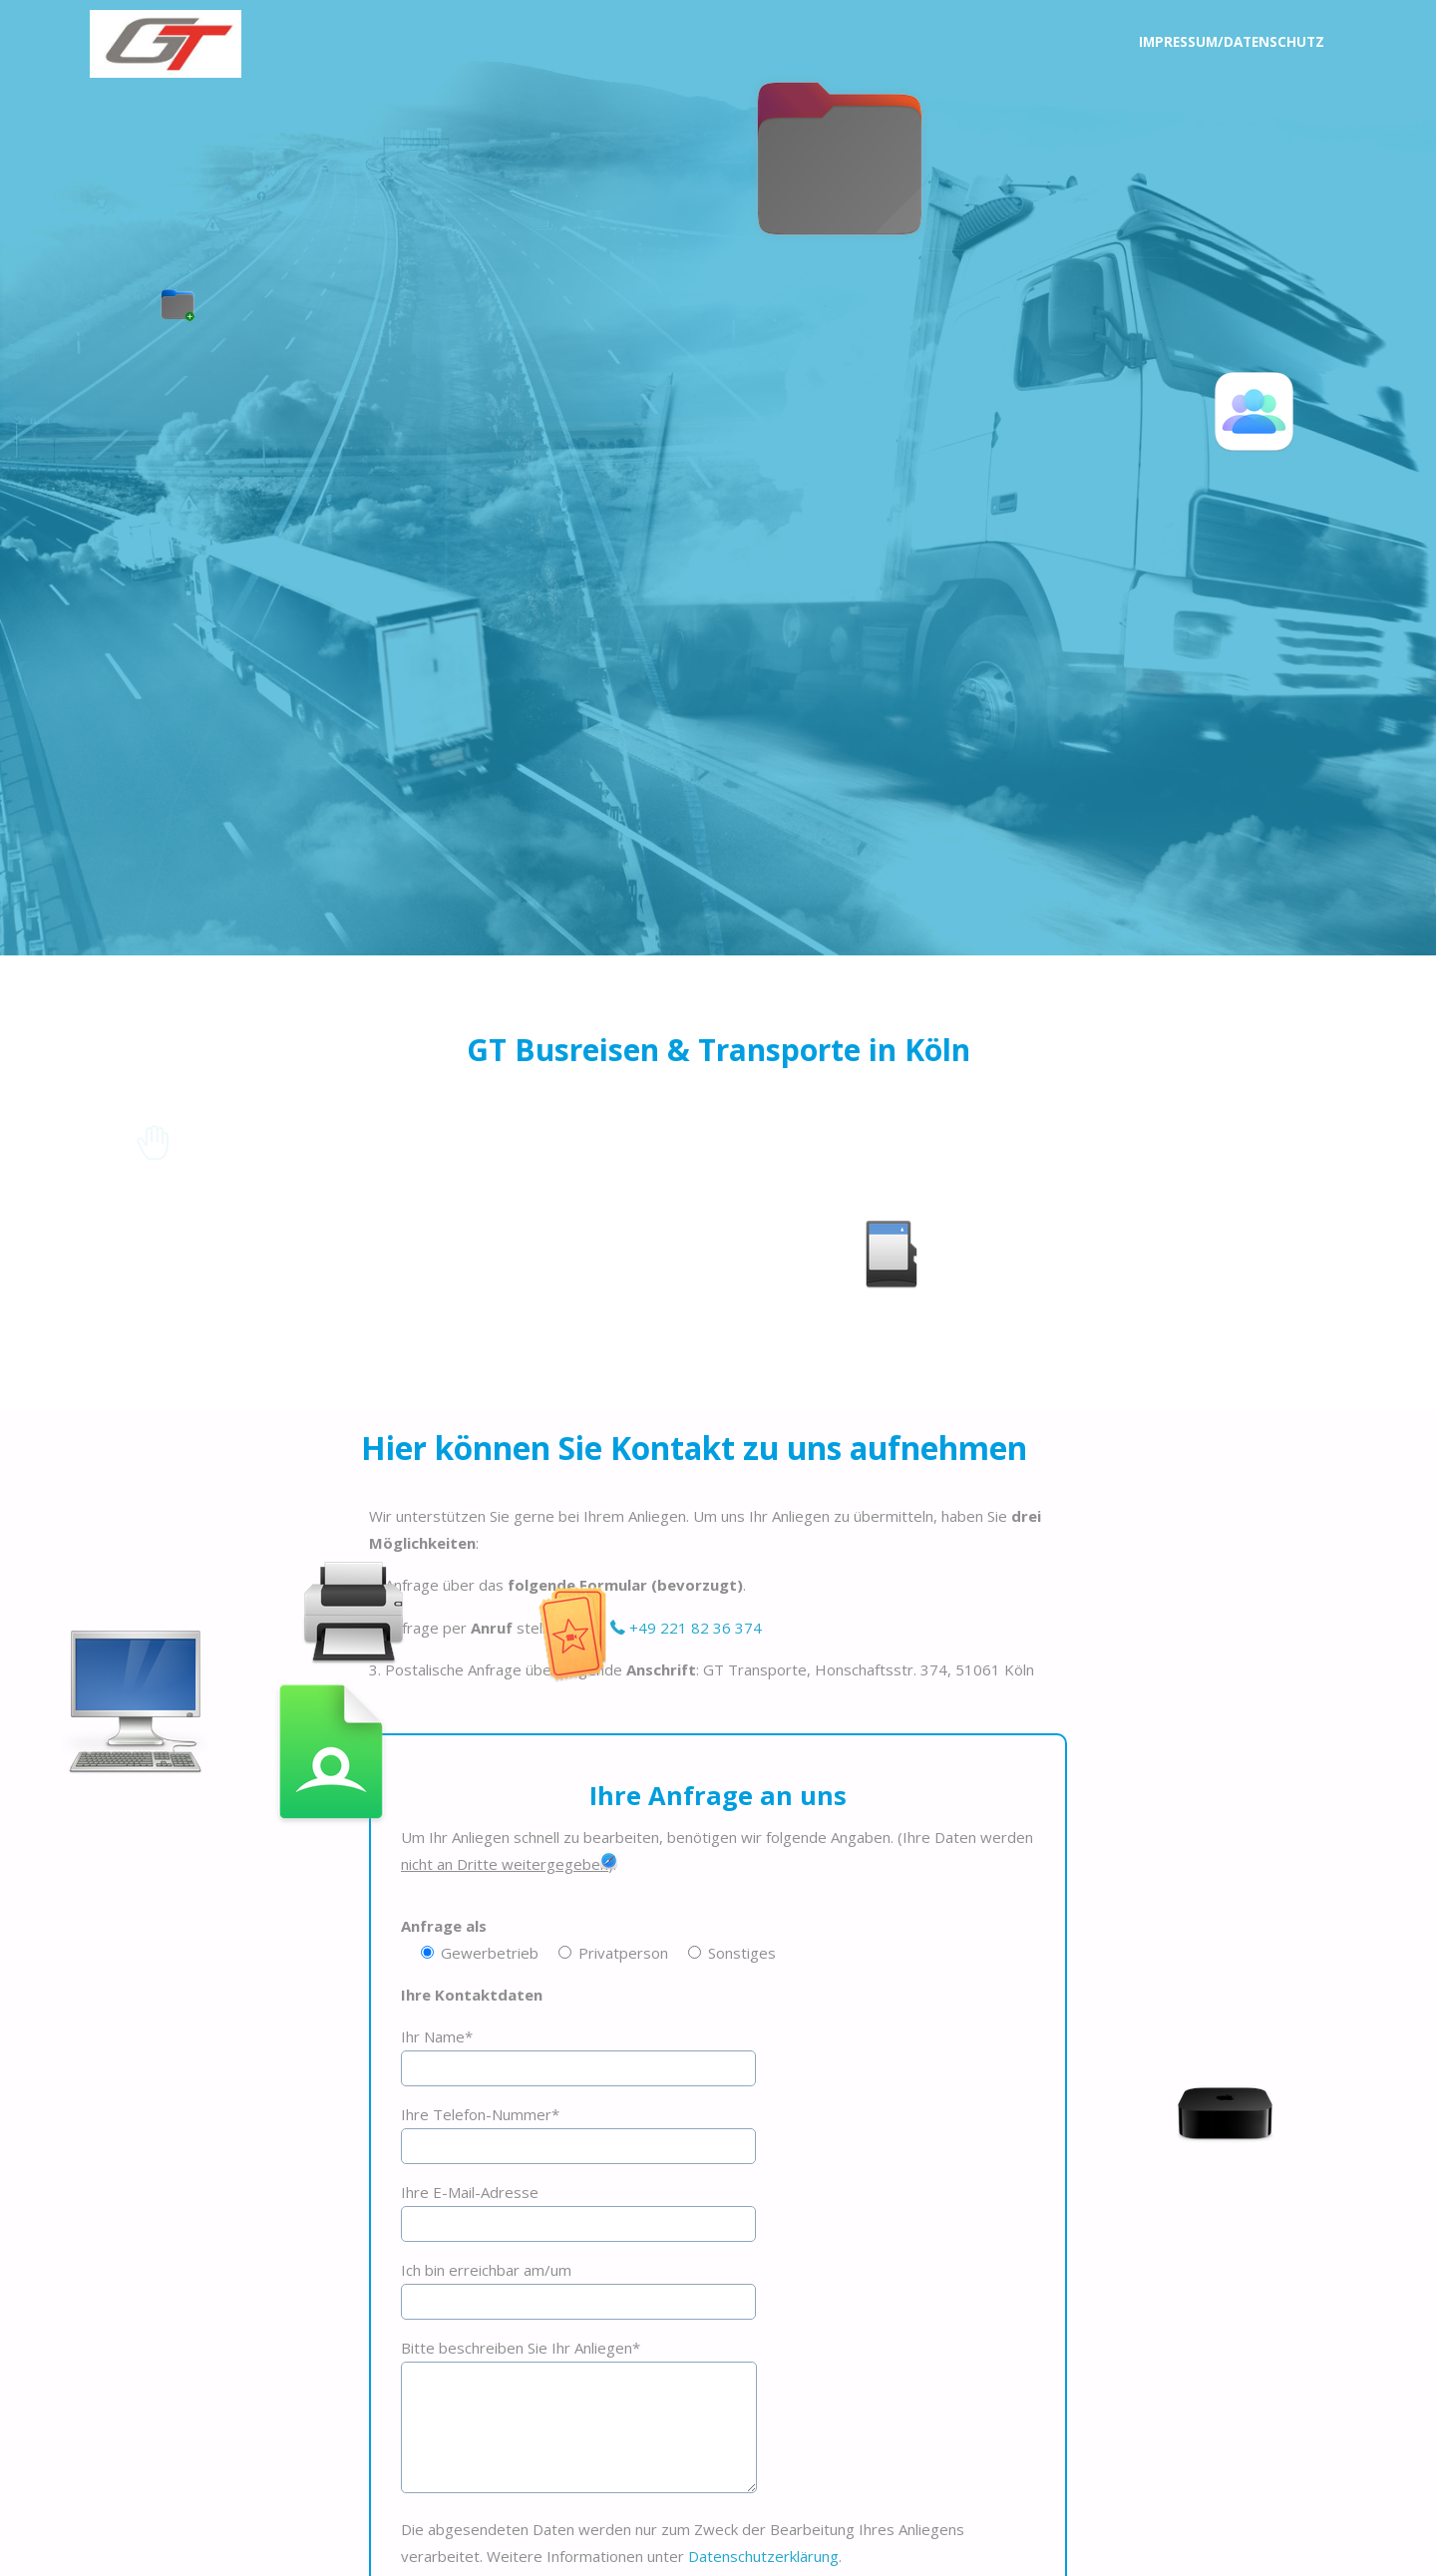 Image resolution: width=1436 pixels, height=2576 pixels. I want to click on access printer settings and preferences, so click(353, 1612).